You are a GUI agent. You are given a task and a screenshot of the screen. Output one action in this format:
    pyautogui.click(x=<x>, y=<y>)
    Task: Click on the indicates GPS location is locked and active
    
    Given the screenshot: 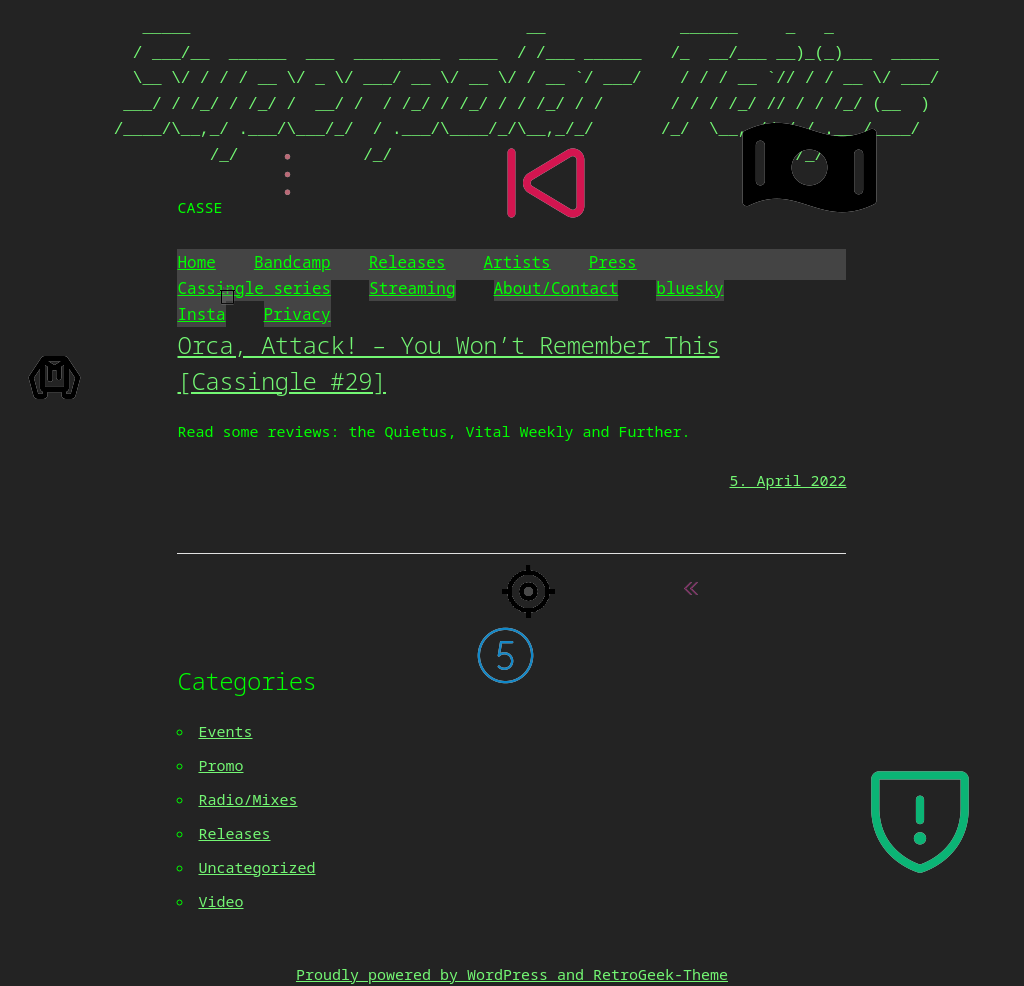 What is the action you would take?
    pyautogui.click(x=528, y=591)
    